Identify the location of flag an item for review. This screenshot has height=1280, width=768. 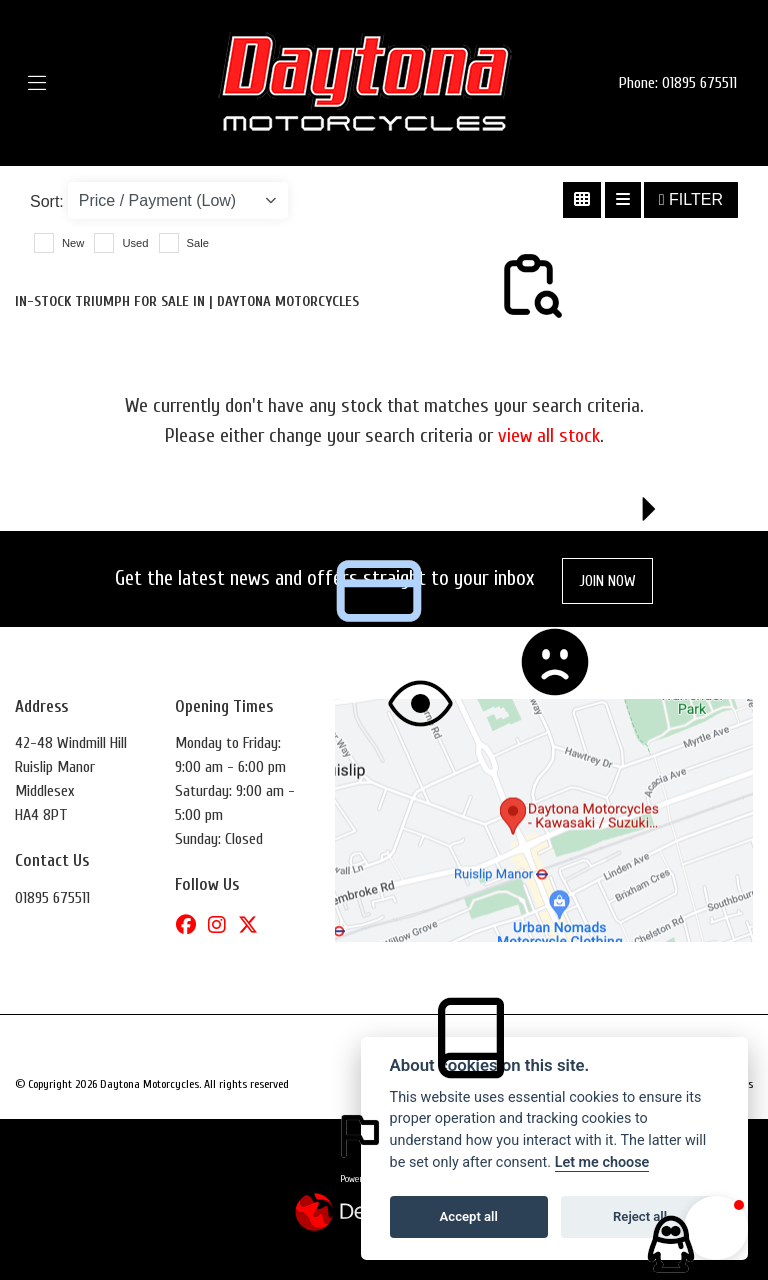
(359, 1135).